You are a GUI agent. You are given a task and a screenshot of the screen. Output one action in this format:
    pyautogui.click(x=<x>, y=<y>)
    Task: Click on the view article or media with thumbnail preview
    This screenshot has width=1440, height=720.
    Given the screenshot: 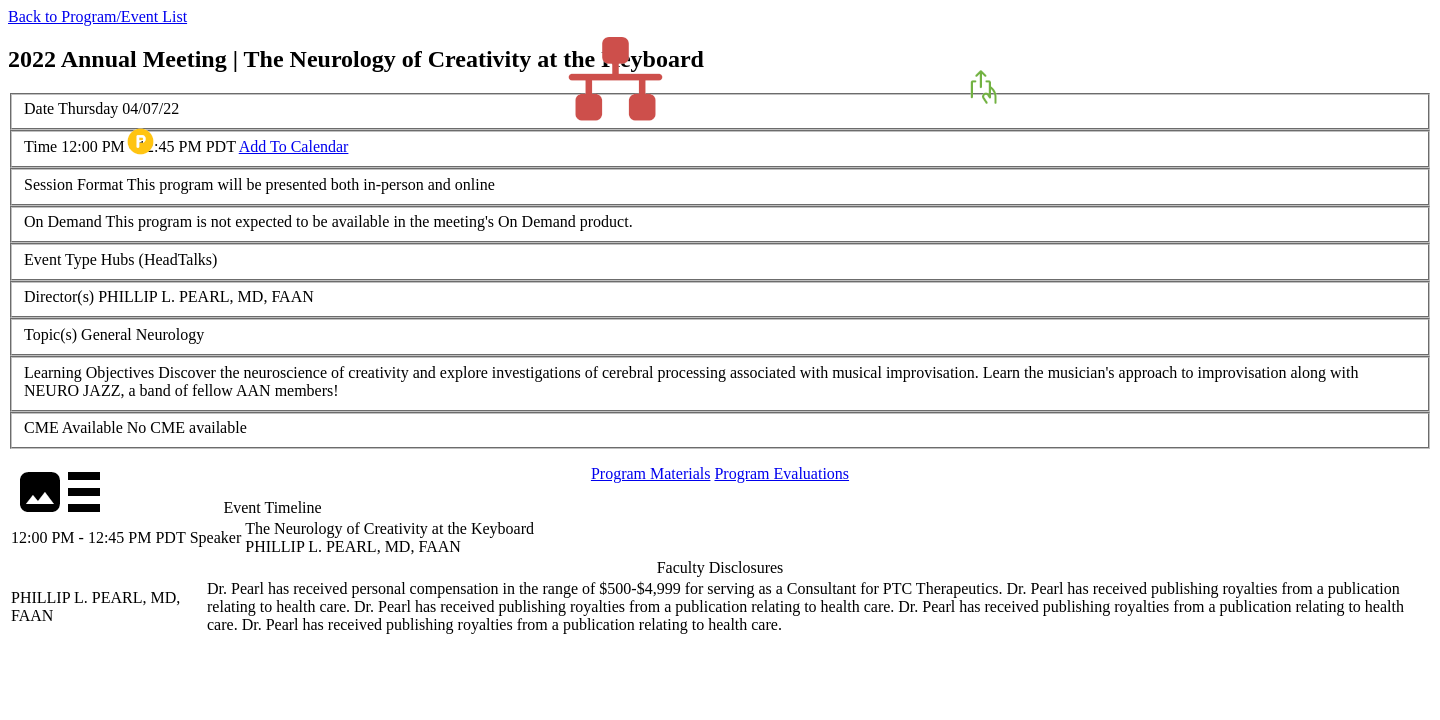 What is the action you would take?
    pyautogui.click(x=60, y=492)
    